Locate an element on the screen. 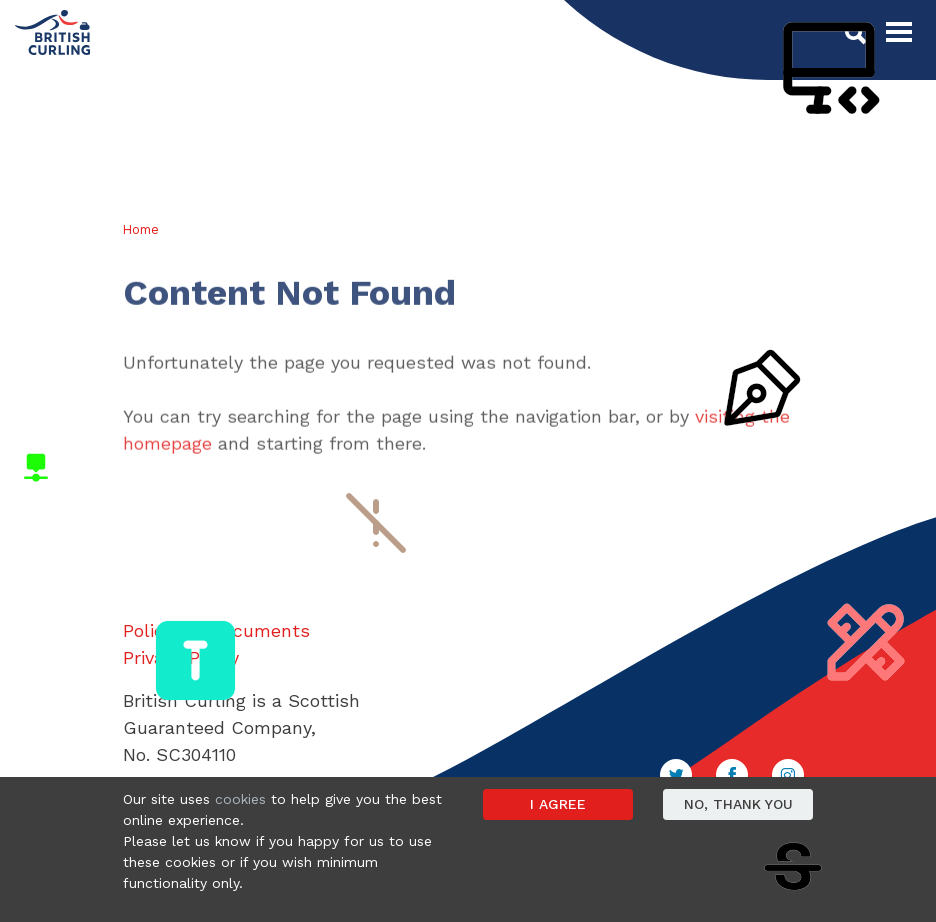 This screenshot has height=922, width=936. view event details on a timeline is located at coordinates (36, 467).